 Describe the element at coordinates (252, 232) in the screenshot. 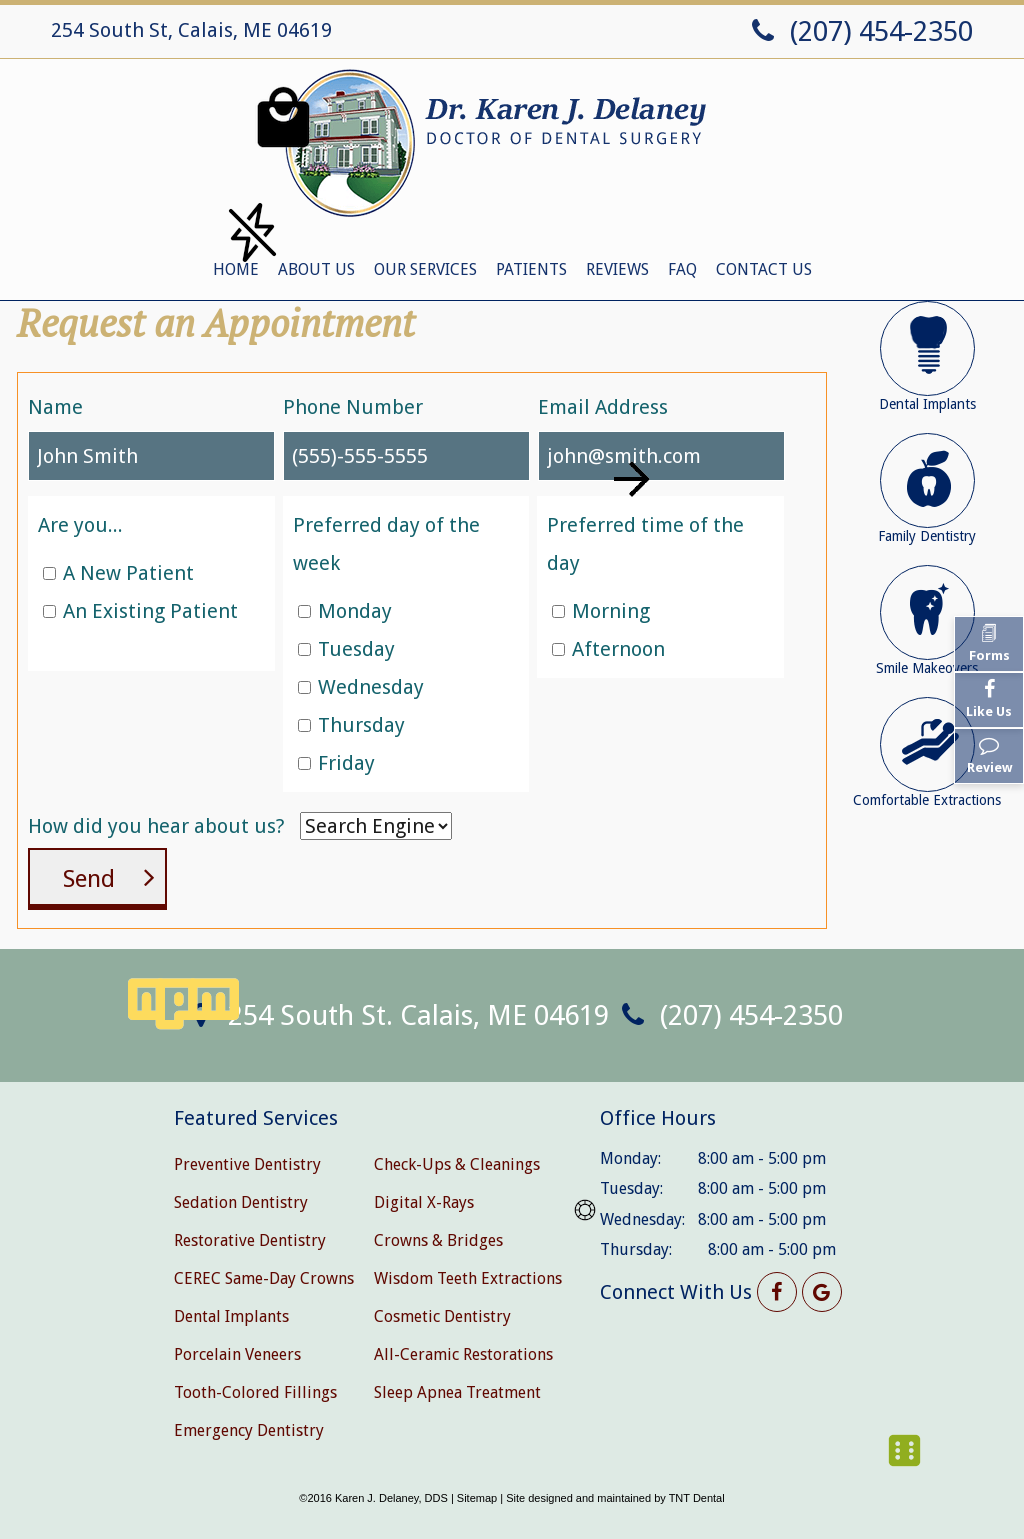

I see `disable camera flash` at that location.